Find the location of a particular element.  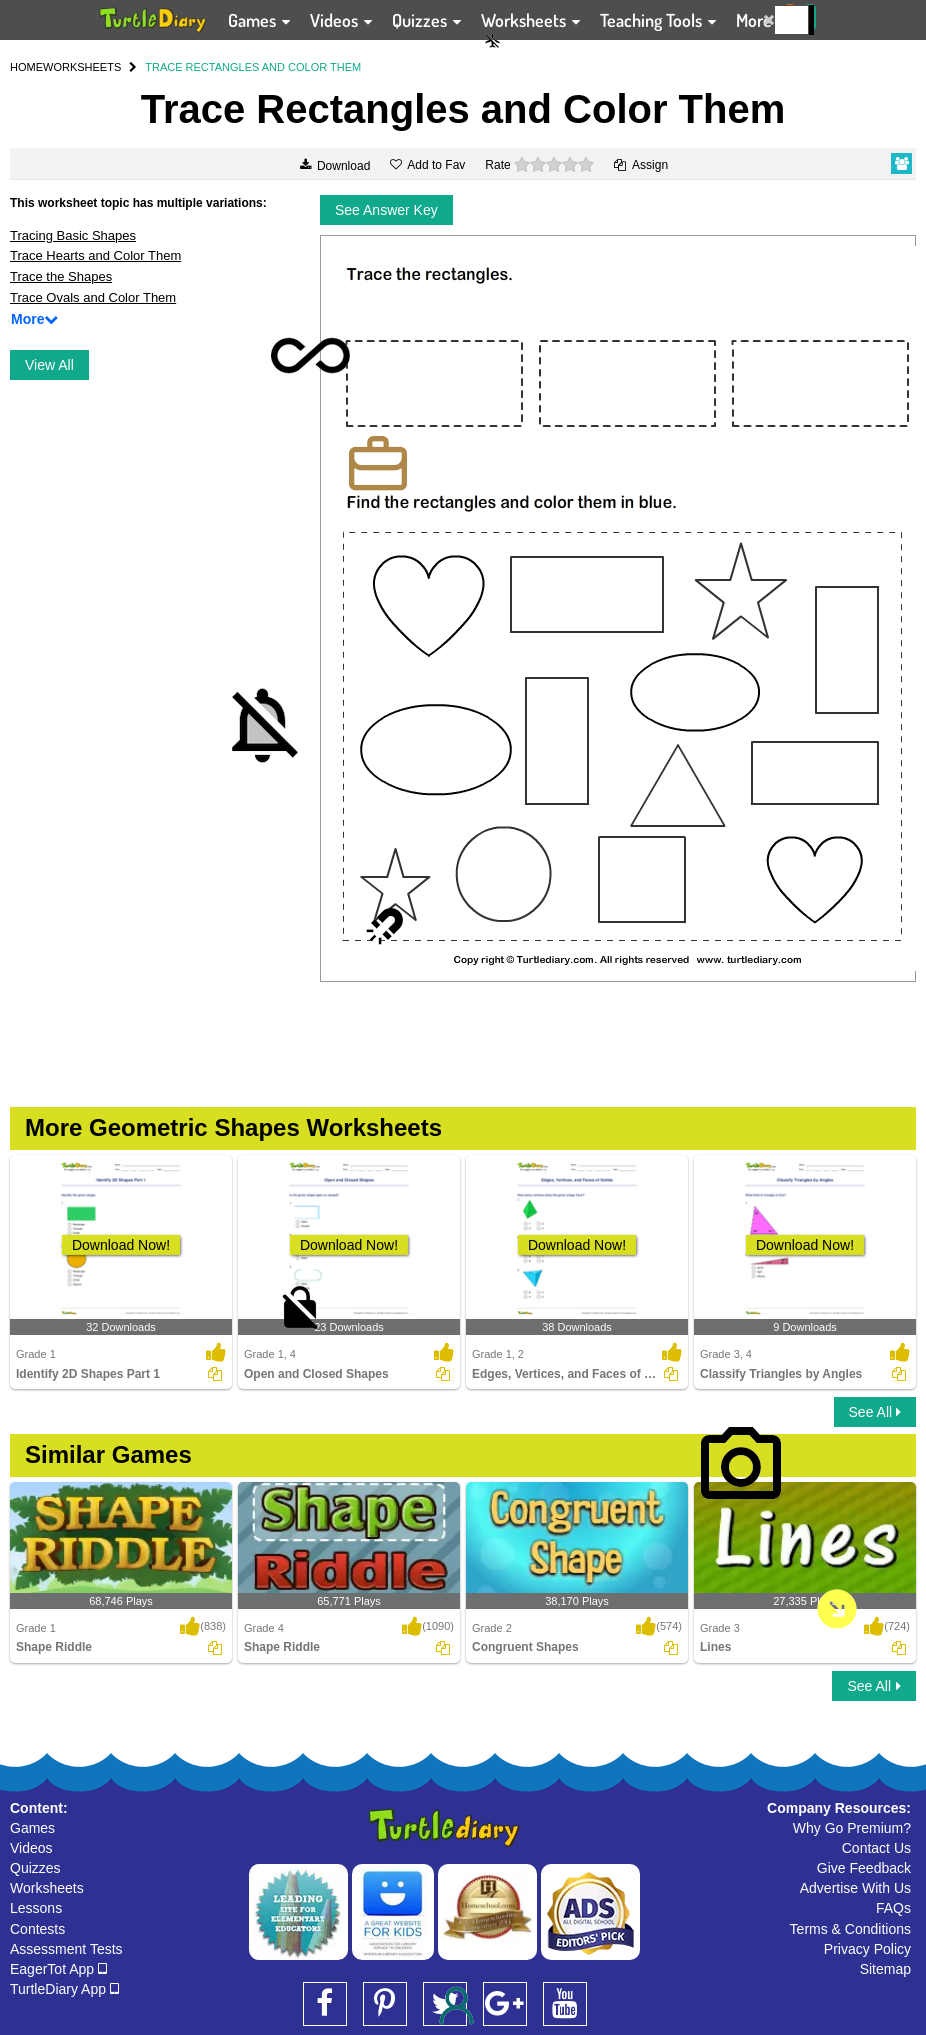

take a photo is located at coordinates (741, 1467).